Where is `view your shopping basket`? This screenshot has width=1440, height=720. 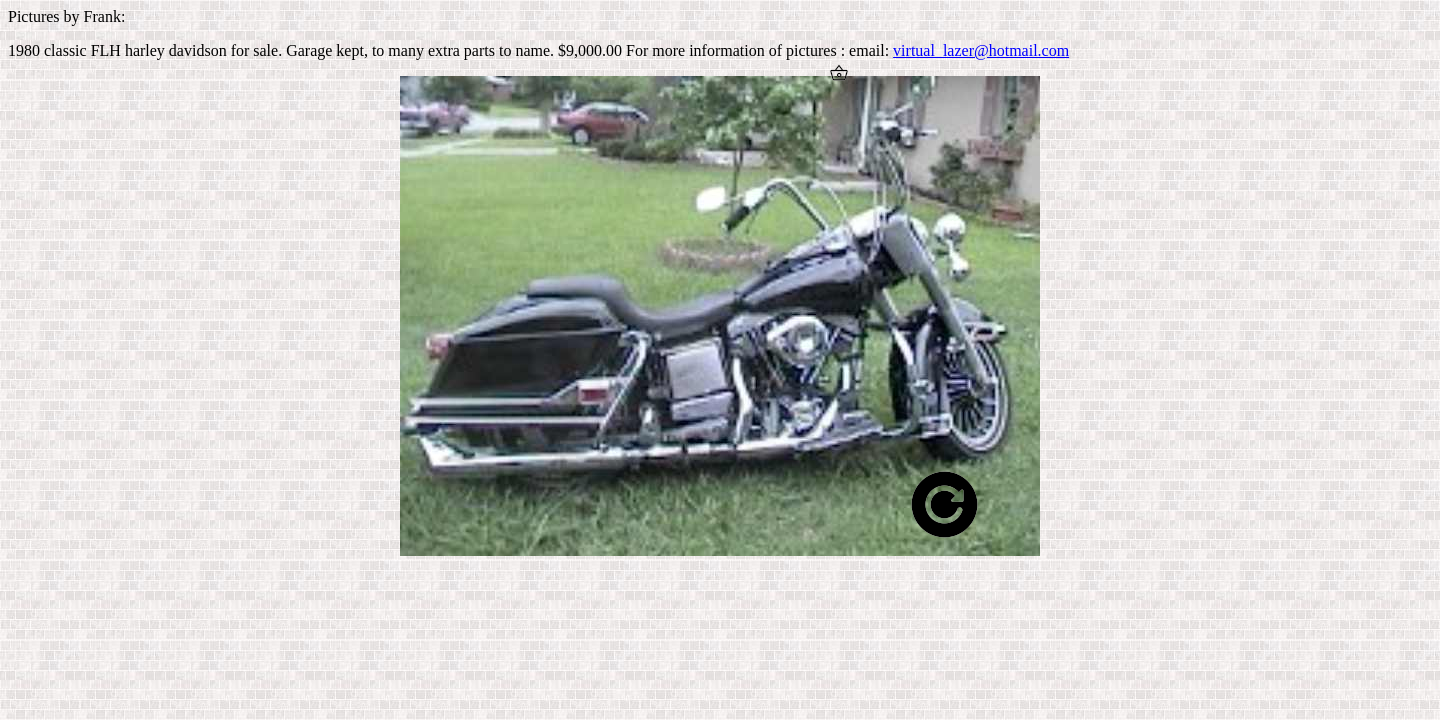
view your shopping basket is located at coordinates (839, 73).